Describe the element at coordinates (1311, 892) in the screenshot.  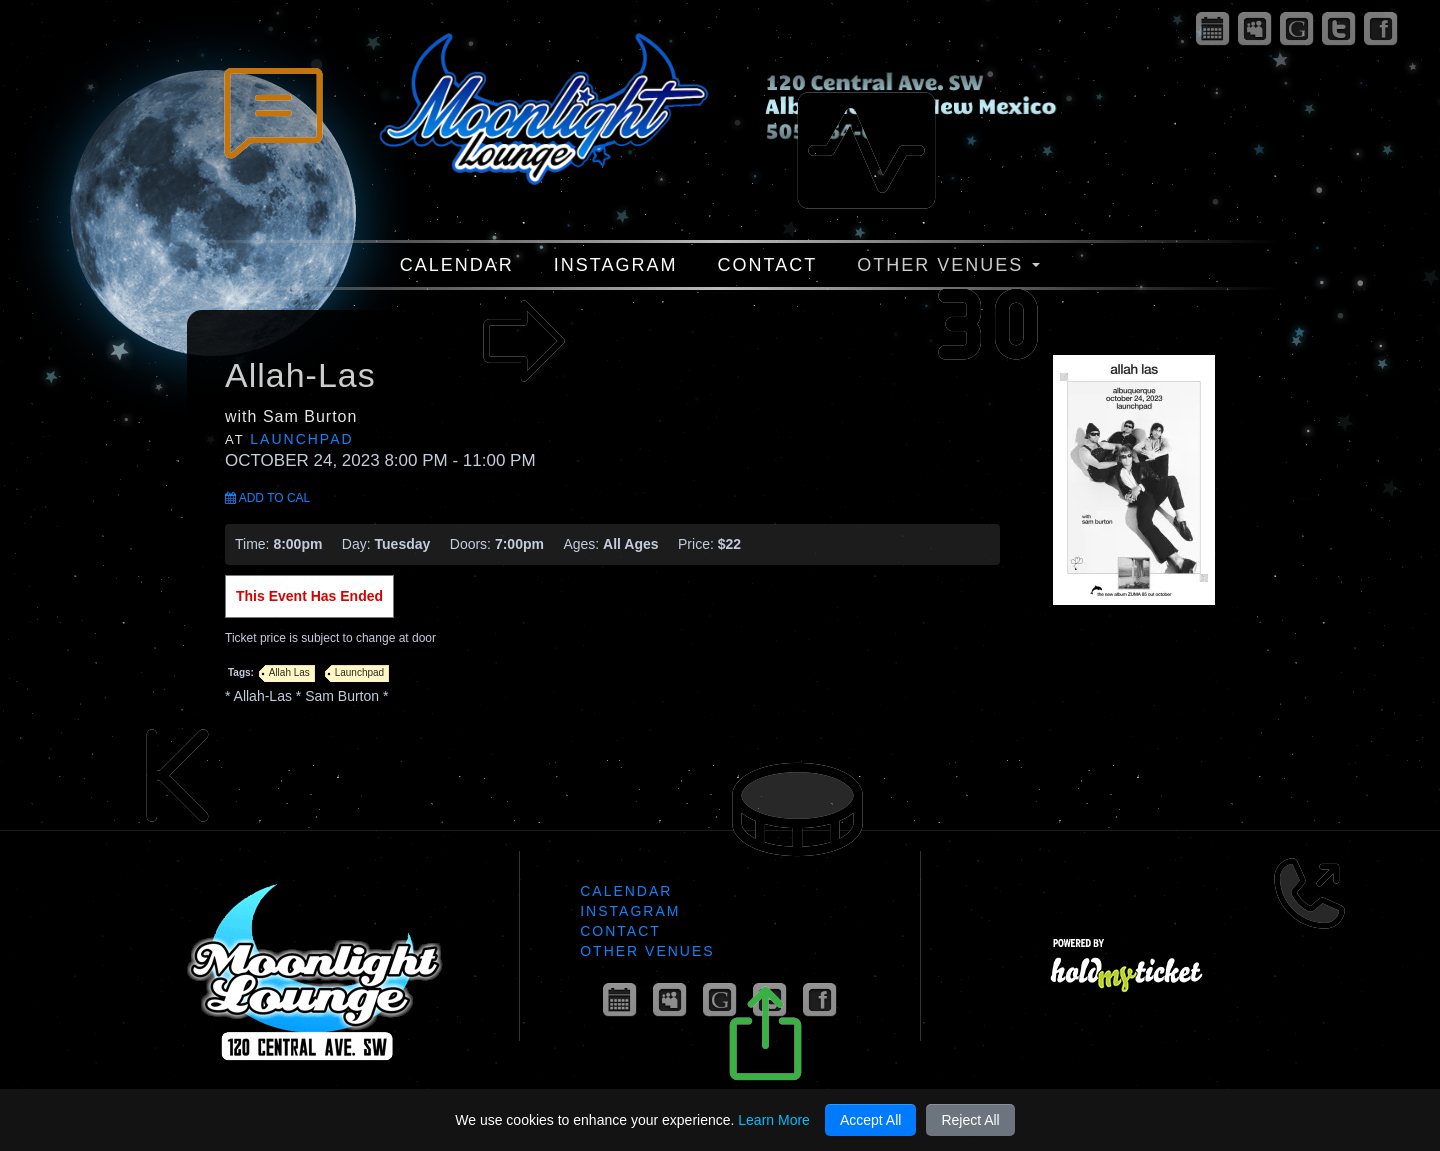
I see `make an outgoing call` at that location.